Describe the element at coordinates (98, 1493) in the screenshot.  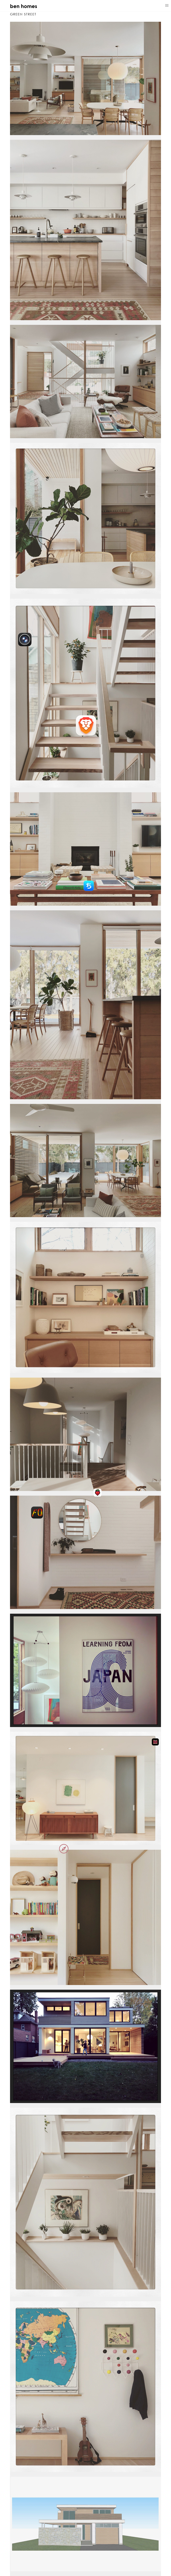
I see `open the Celeste app` at that location.